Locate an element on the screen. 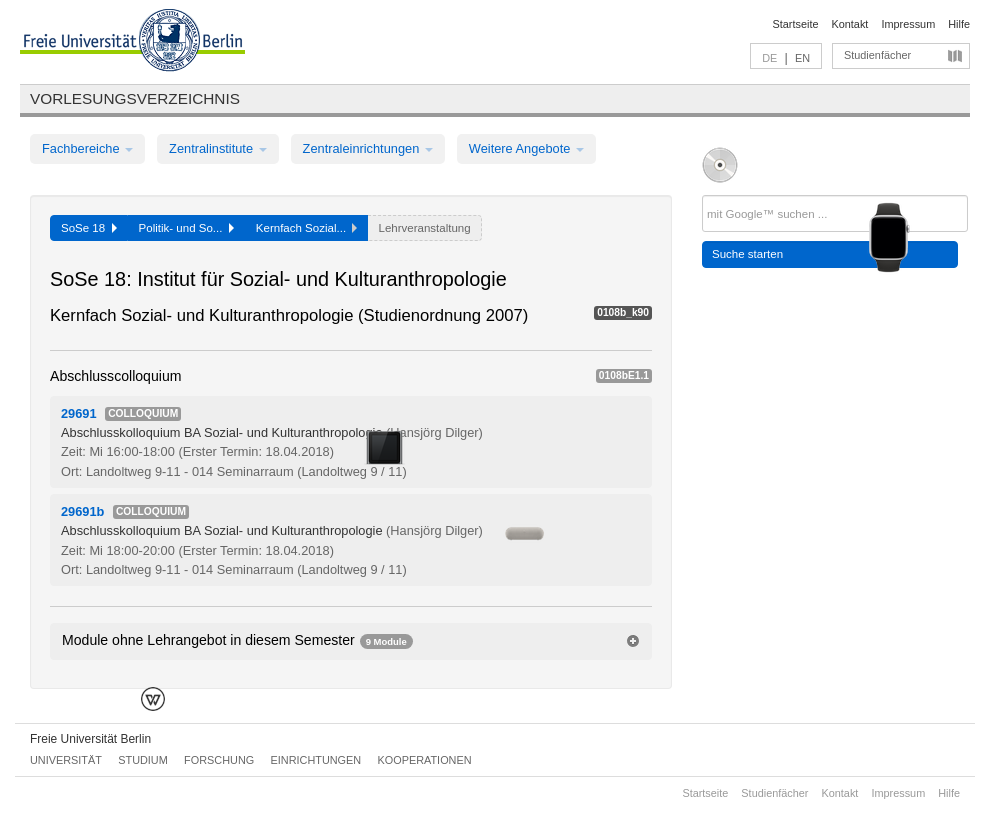 This screenshot has width=990, height=816. indicates a rewritable DVD disc is located at coordinates (720, 165).